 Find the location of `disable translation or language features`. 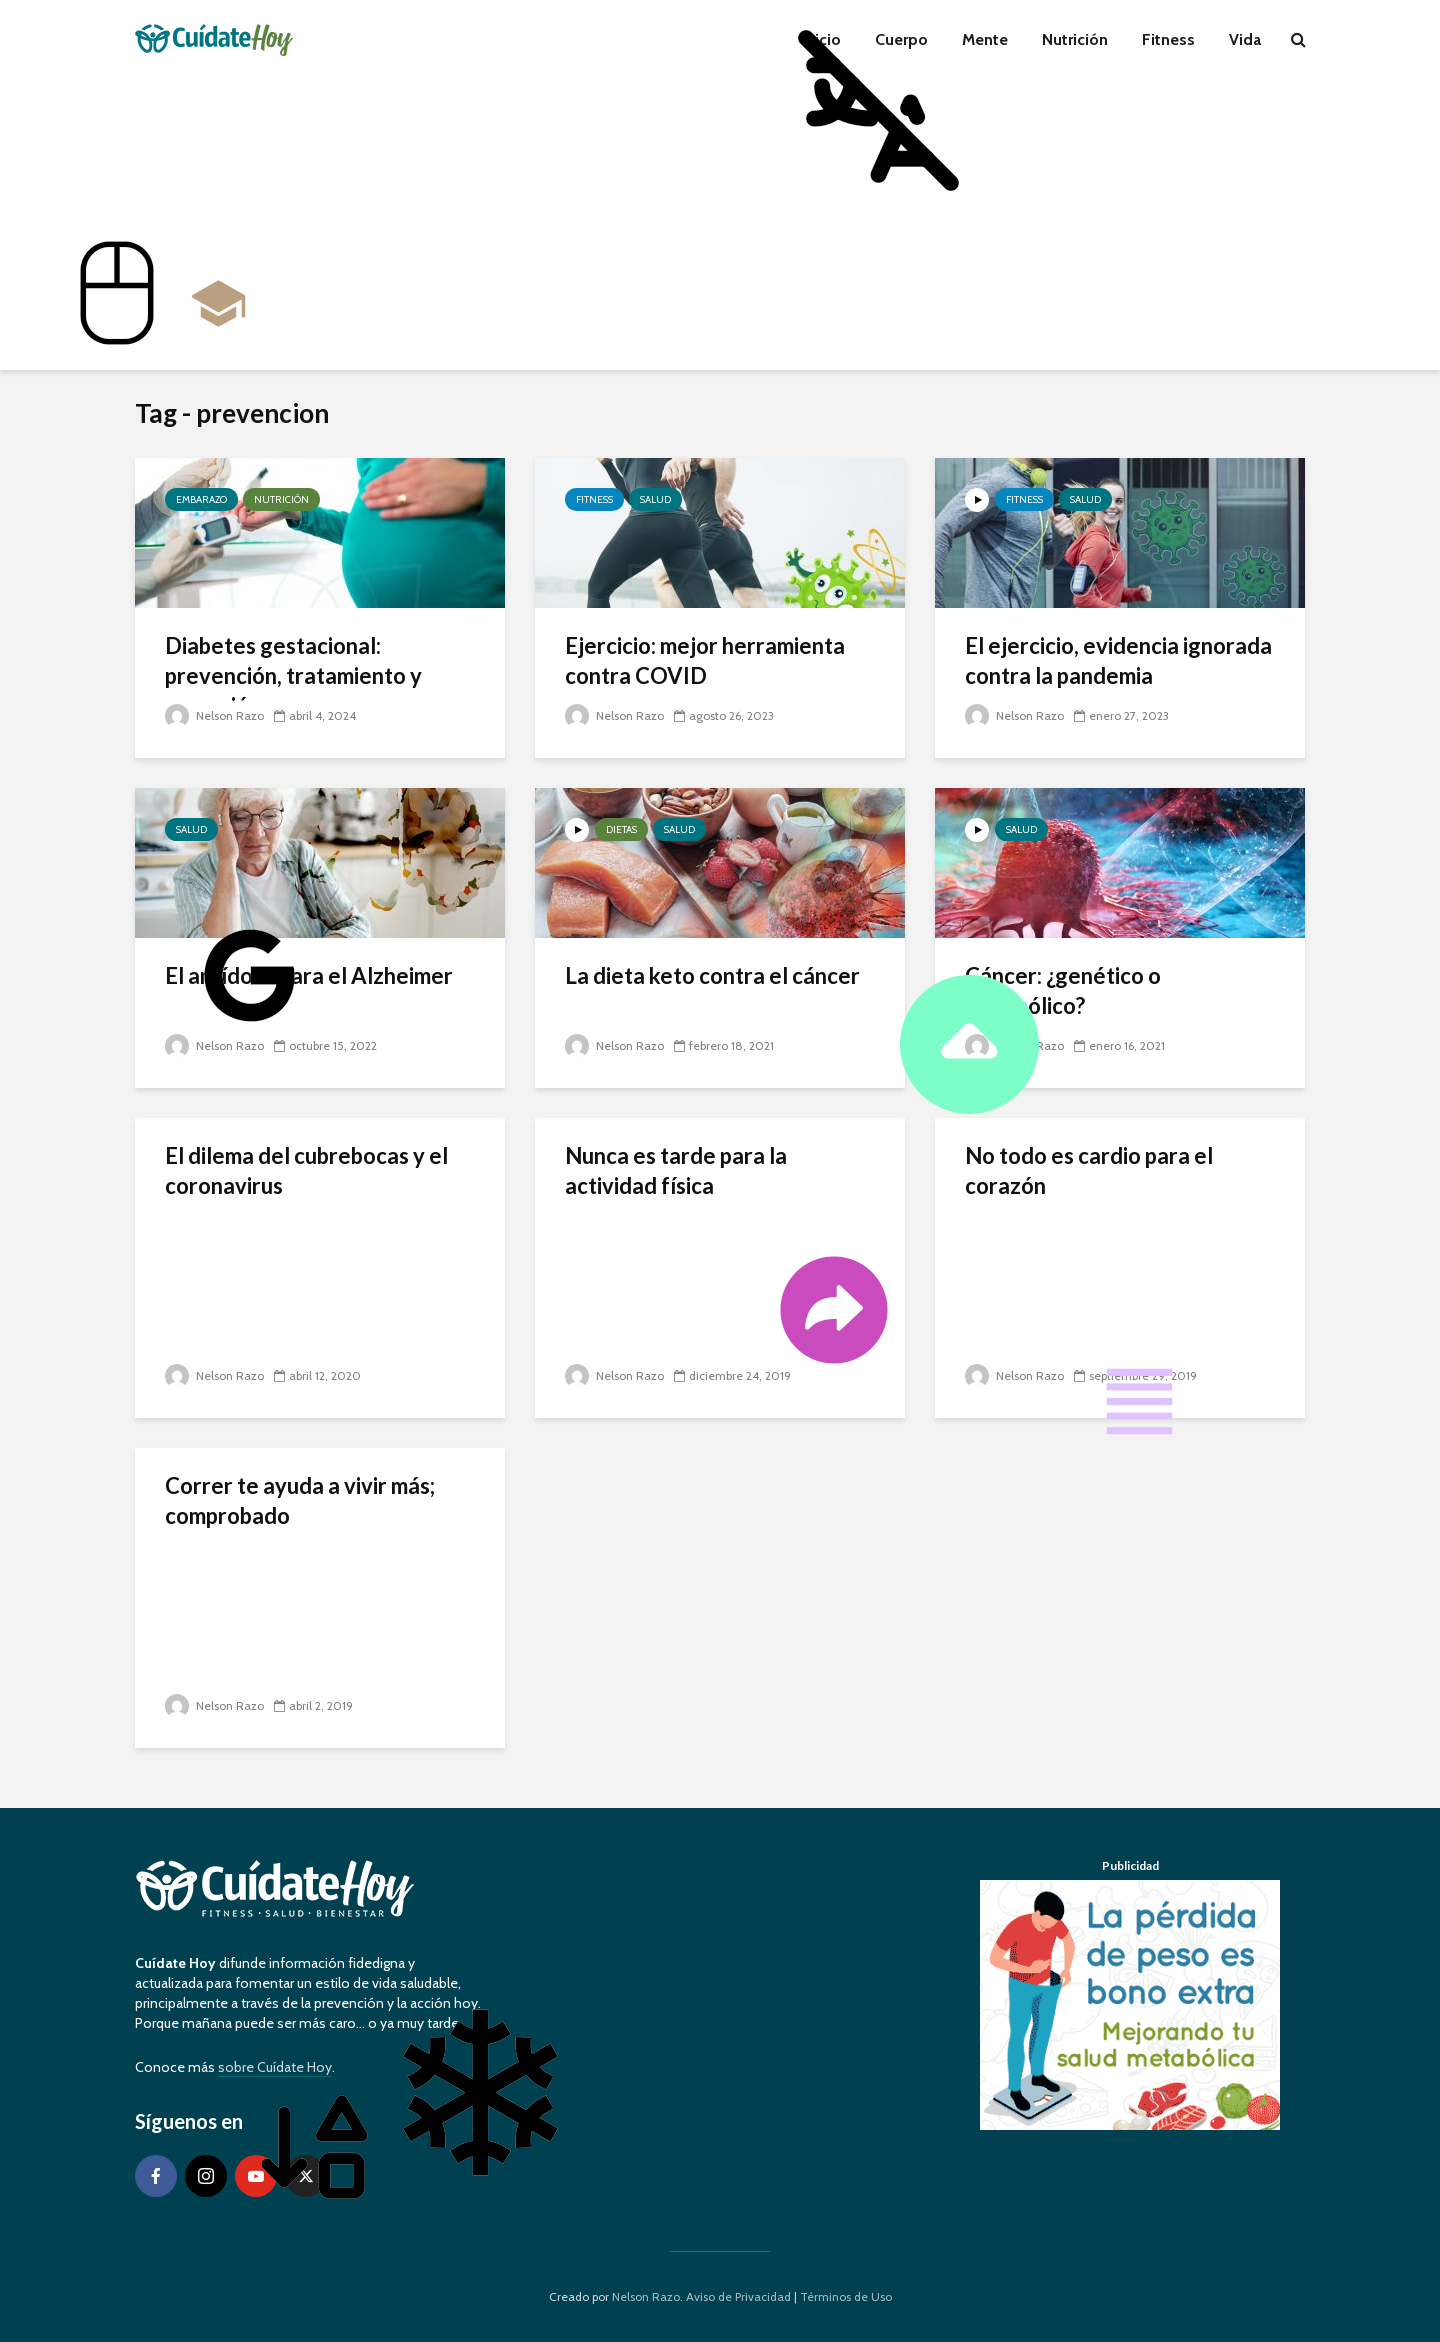

disable translation or language features is located at coordinates (878, 110).